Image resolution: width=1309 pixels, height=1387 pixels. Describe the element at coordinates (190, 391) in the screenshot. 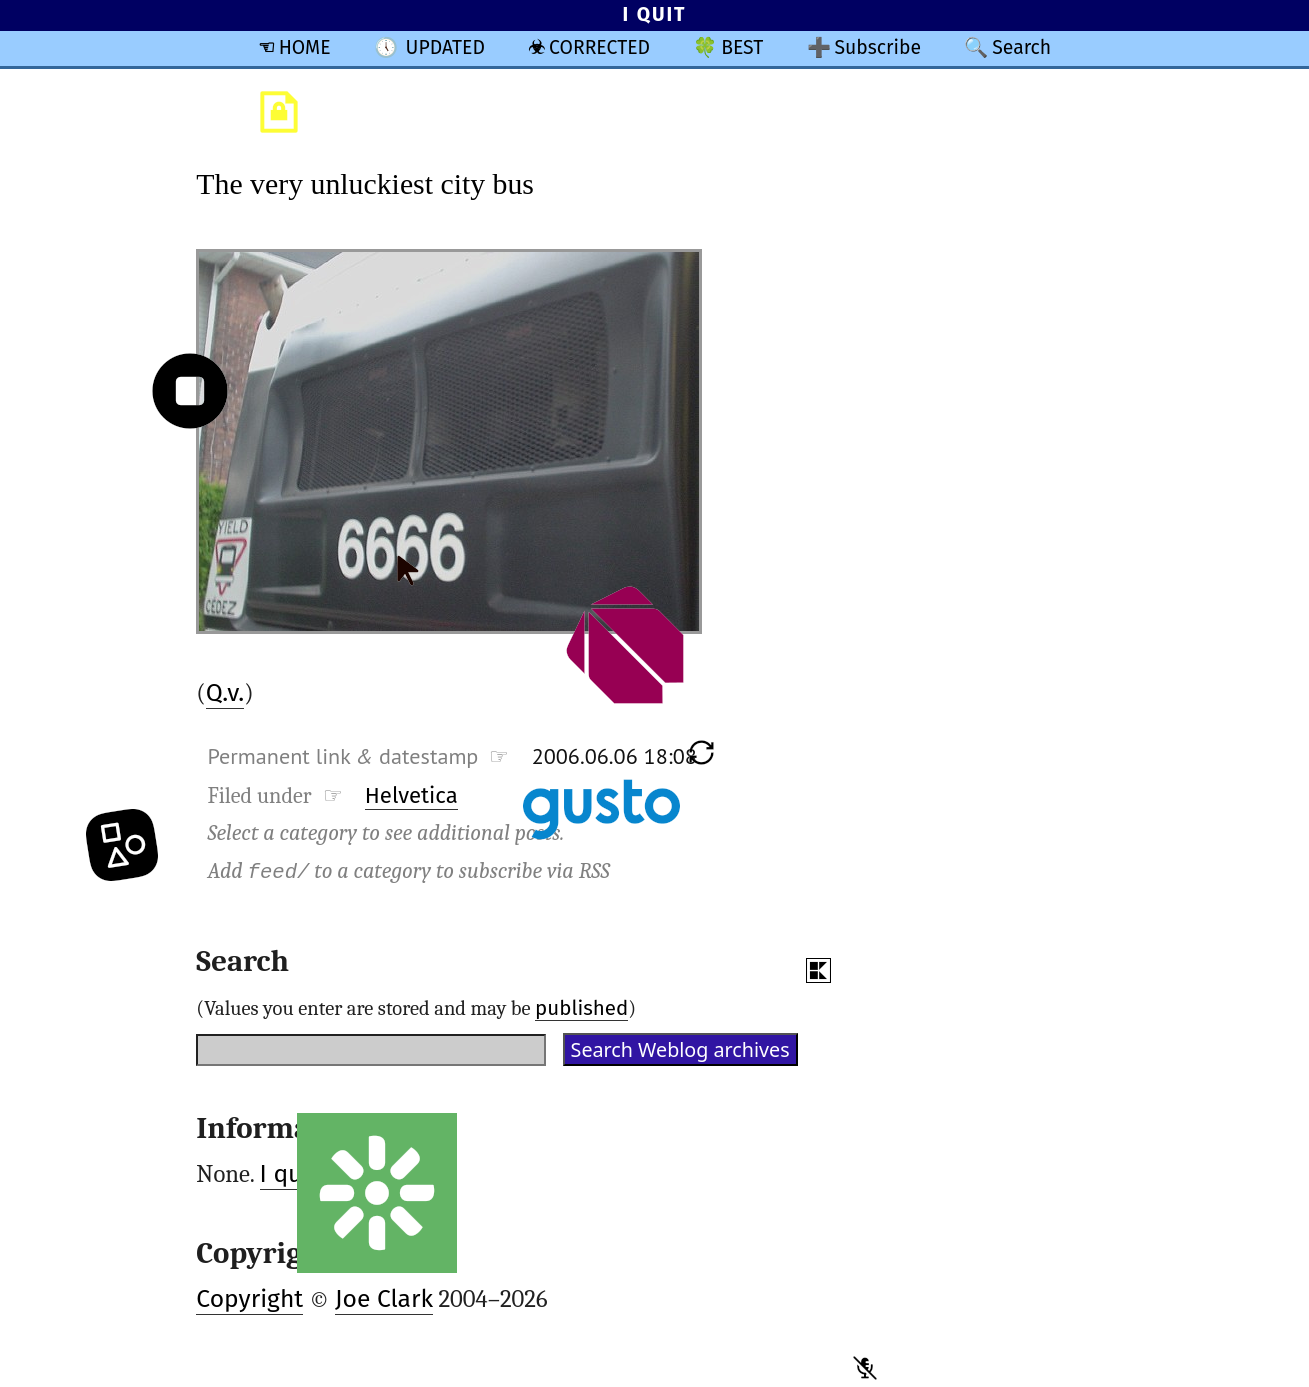

I see `stop playback or recording` at that location.